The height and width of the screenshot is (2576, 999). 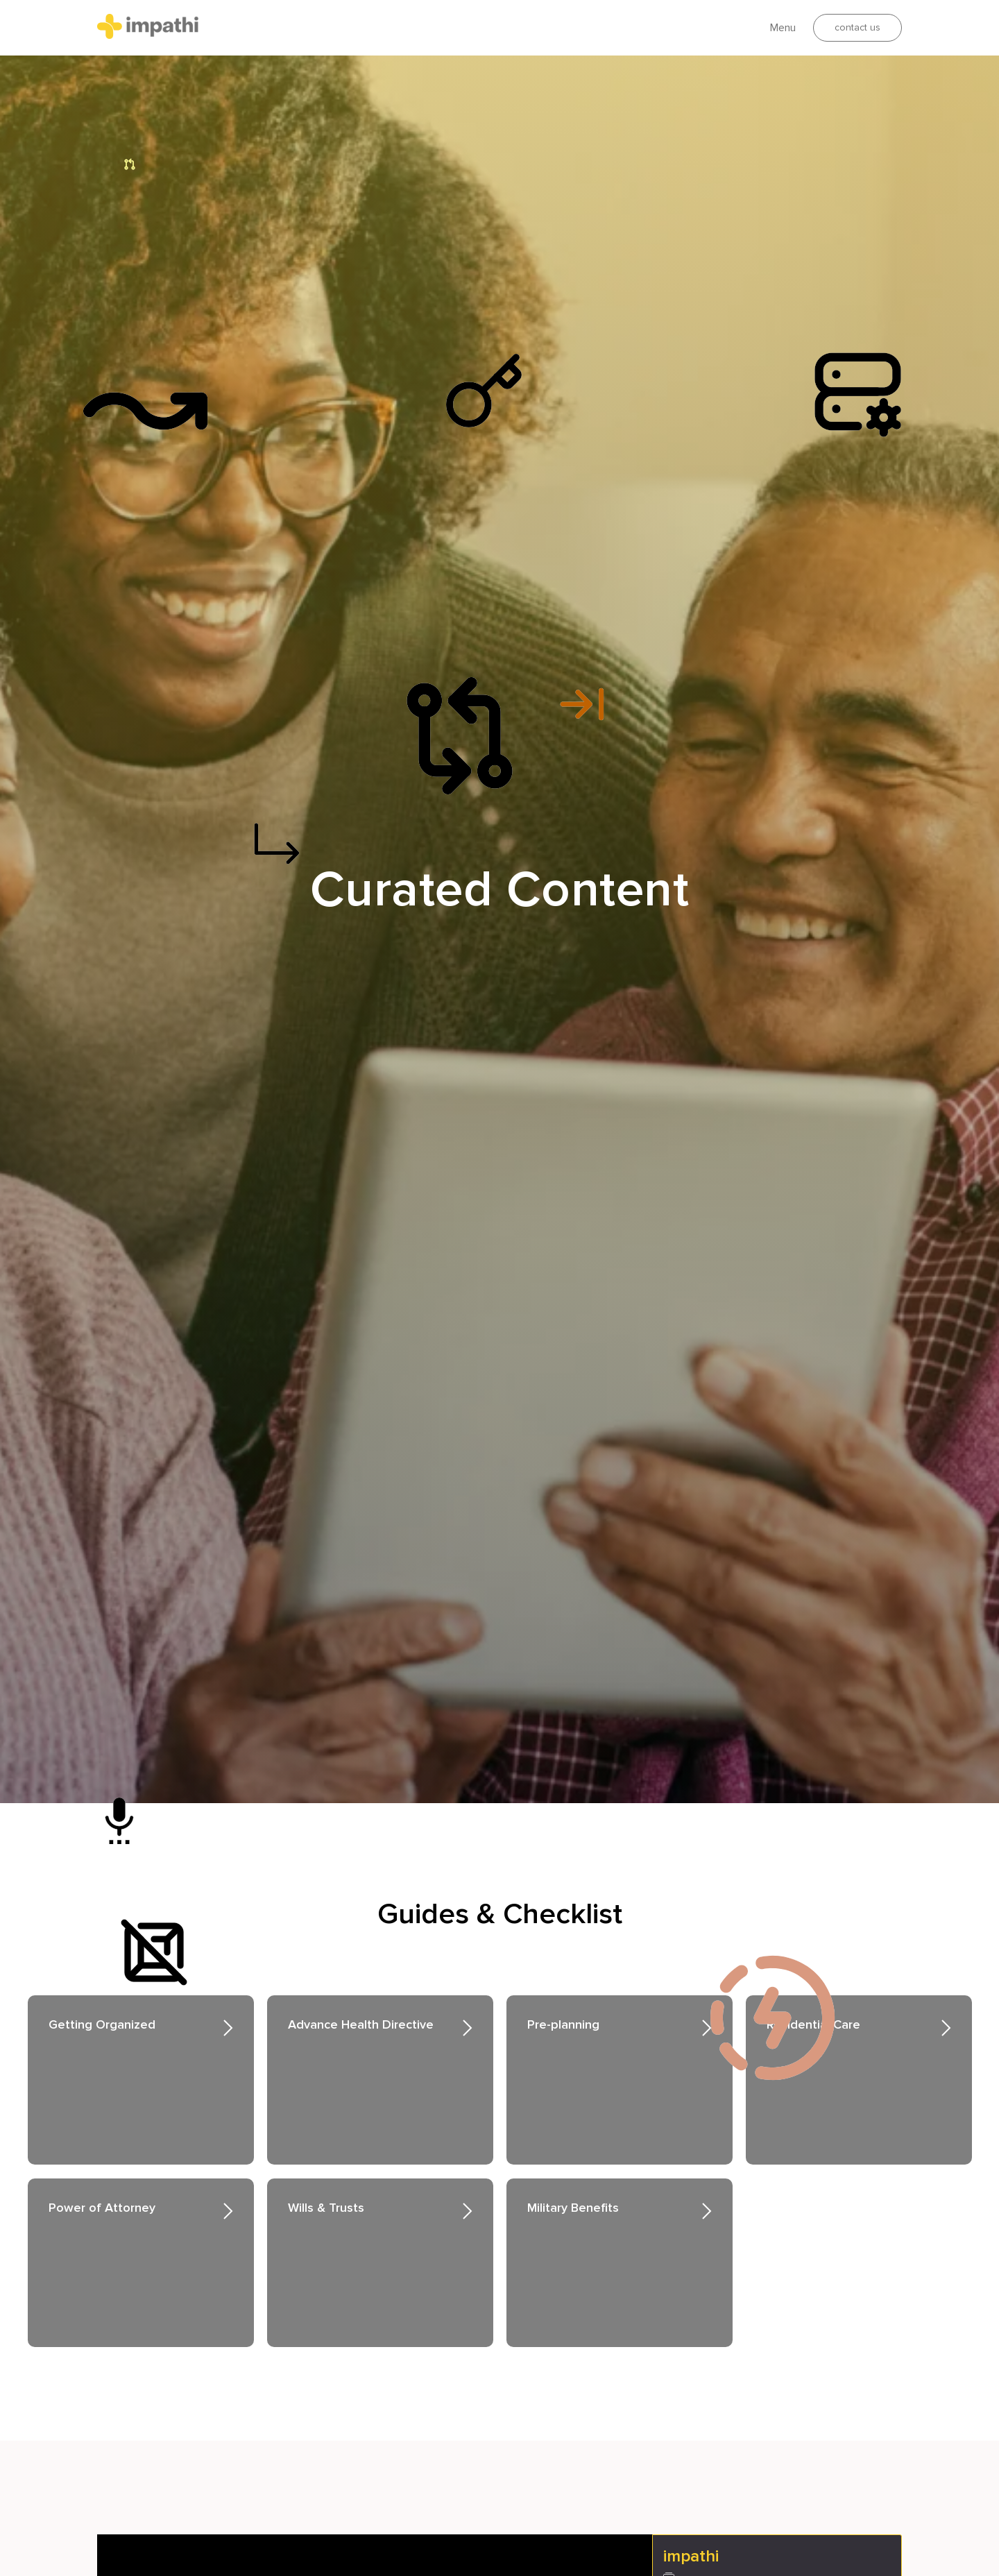 I want to click on access voice input settings, so click(x=119, y=1820).